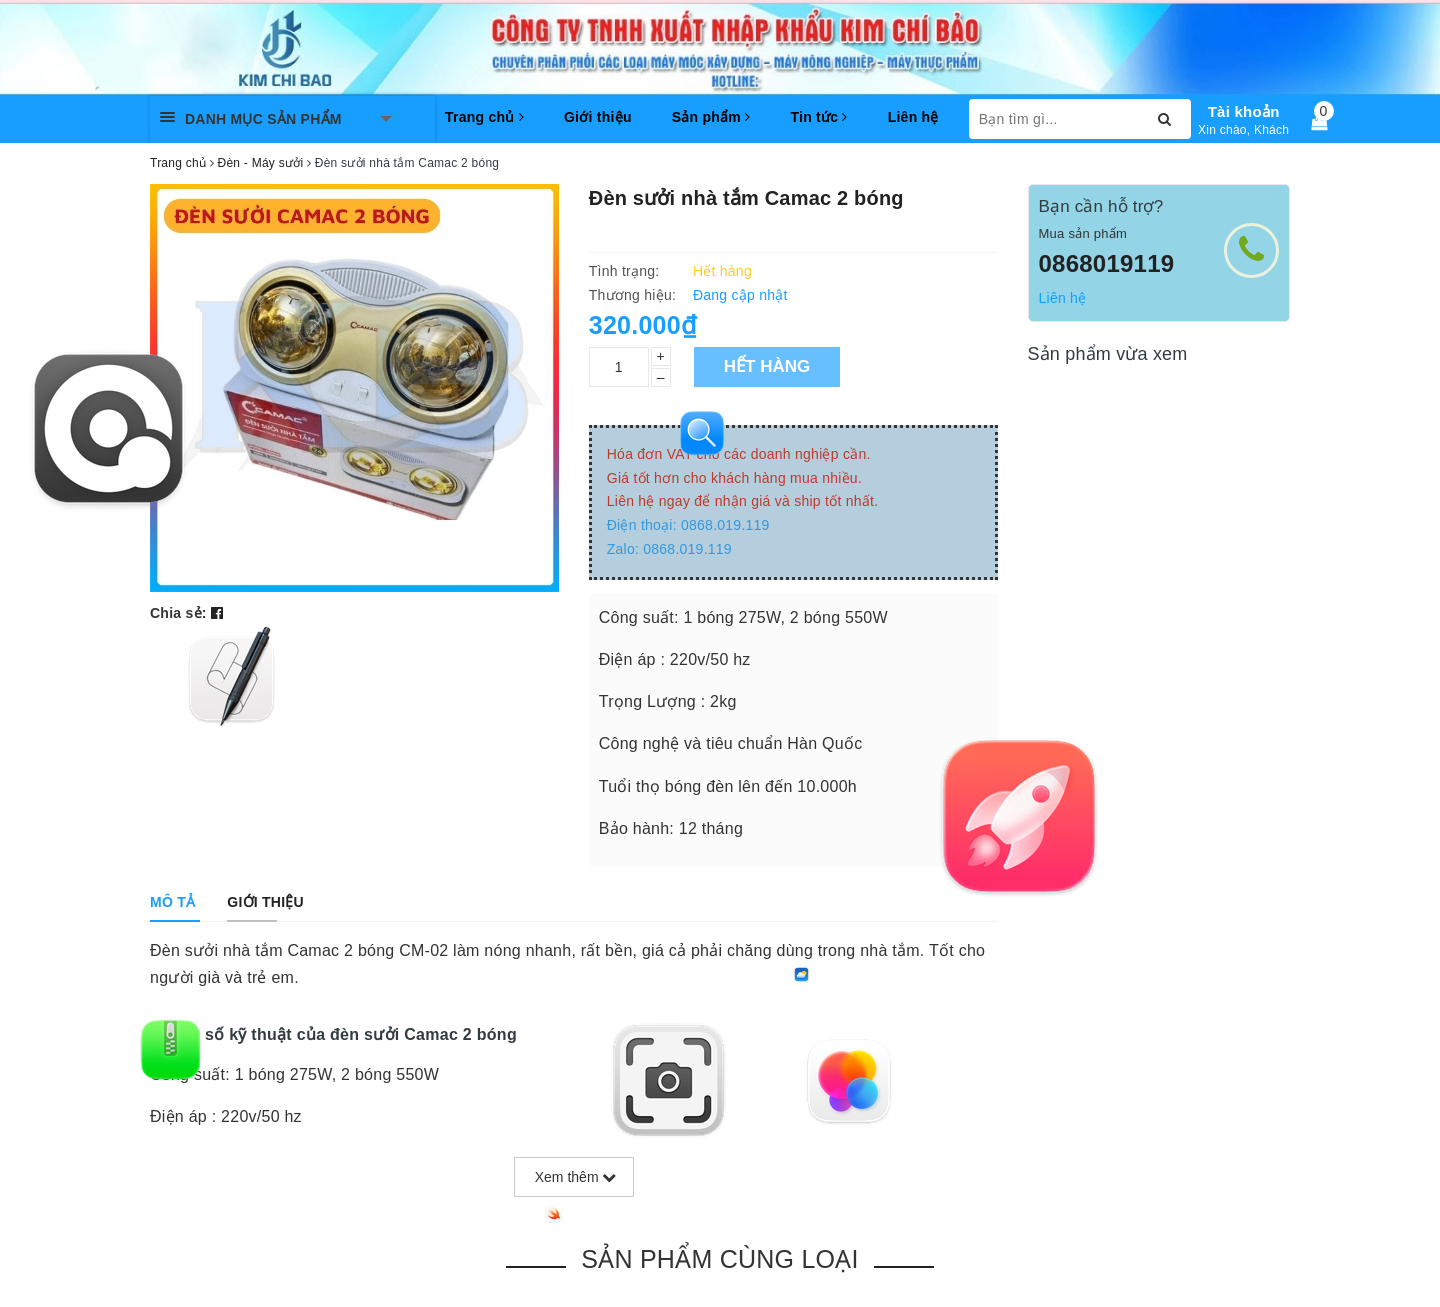  I want to click on open Game Center app, so click(849, 1081).